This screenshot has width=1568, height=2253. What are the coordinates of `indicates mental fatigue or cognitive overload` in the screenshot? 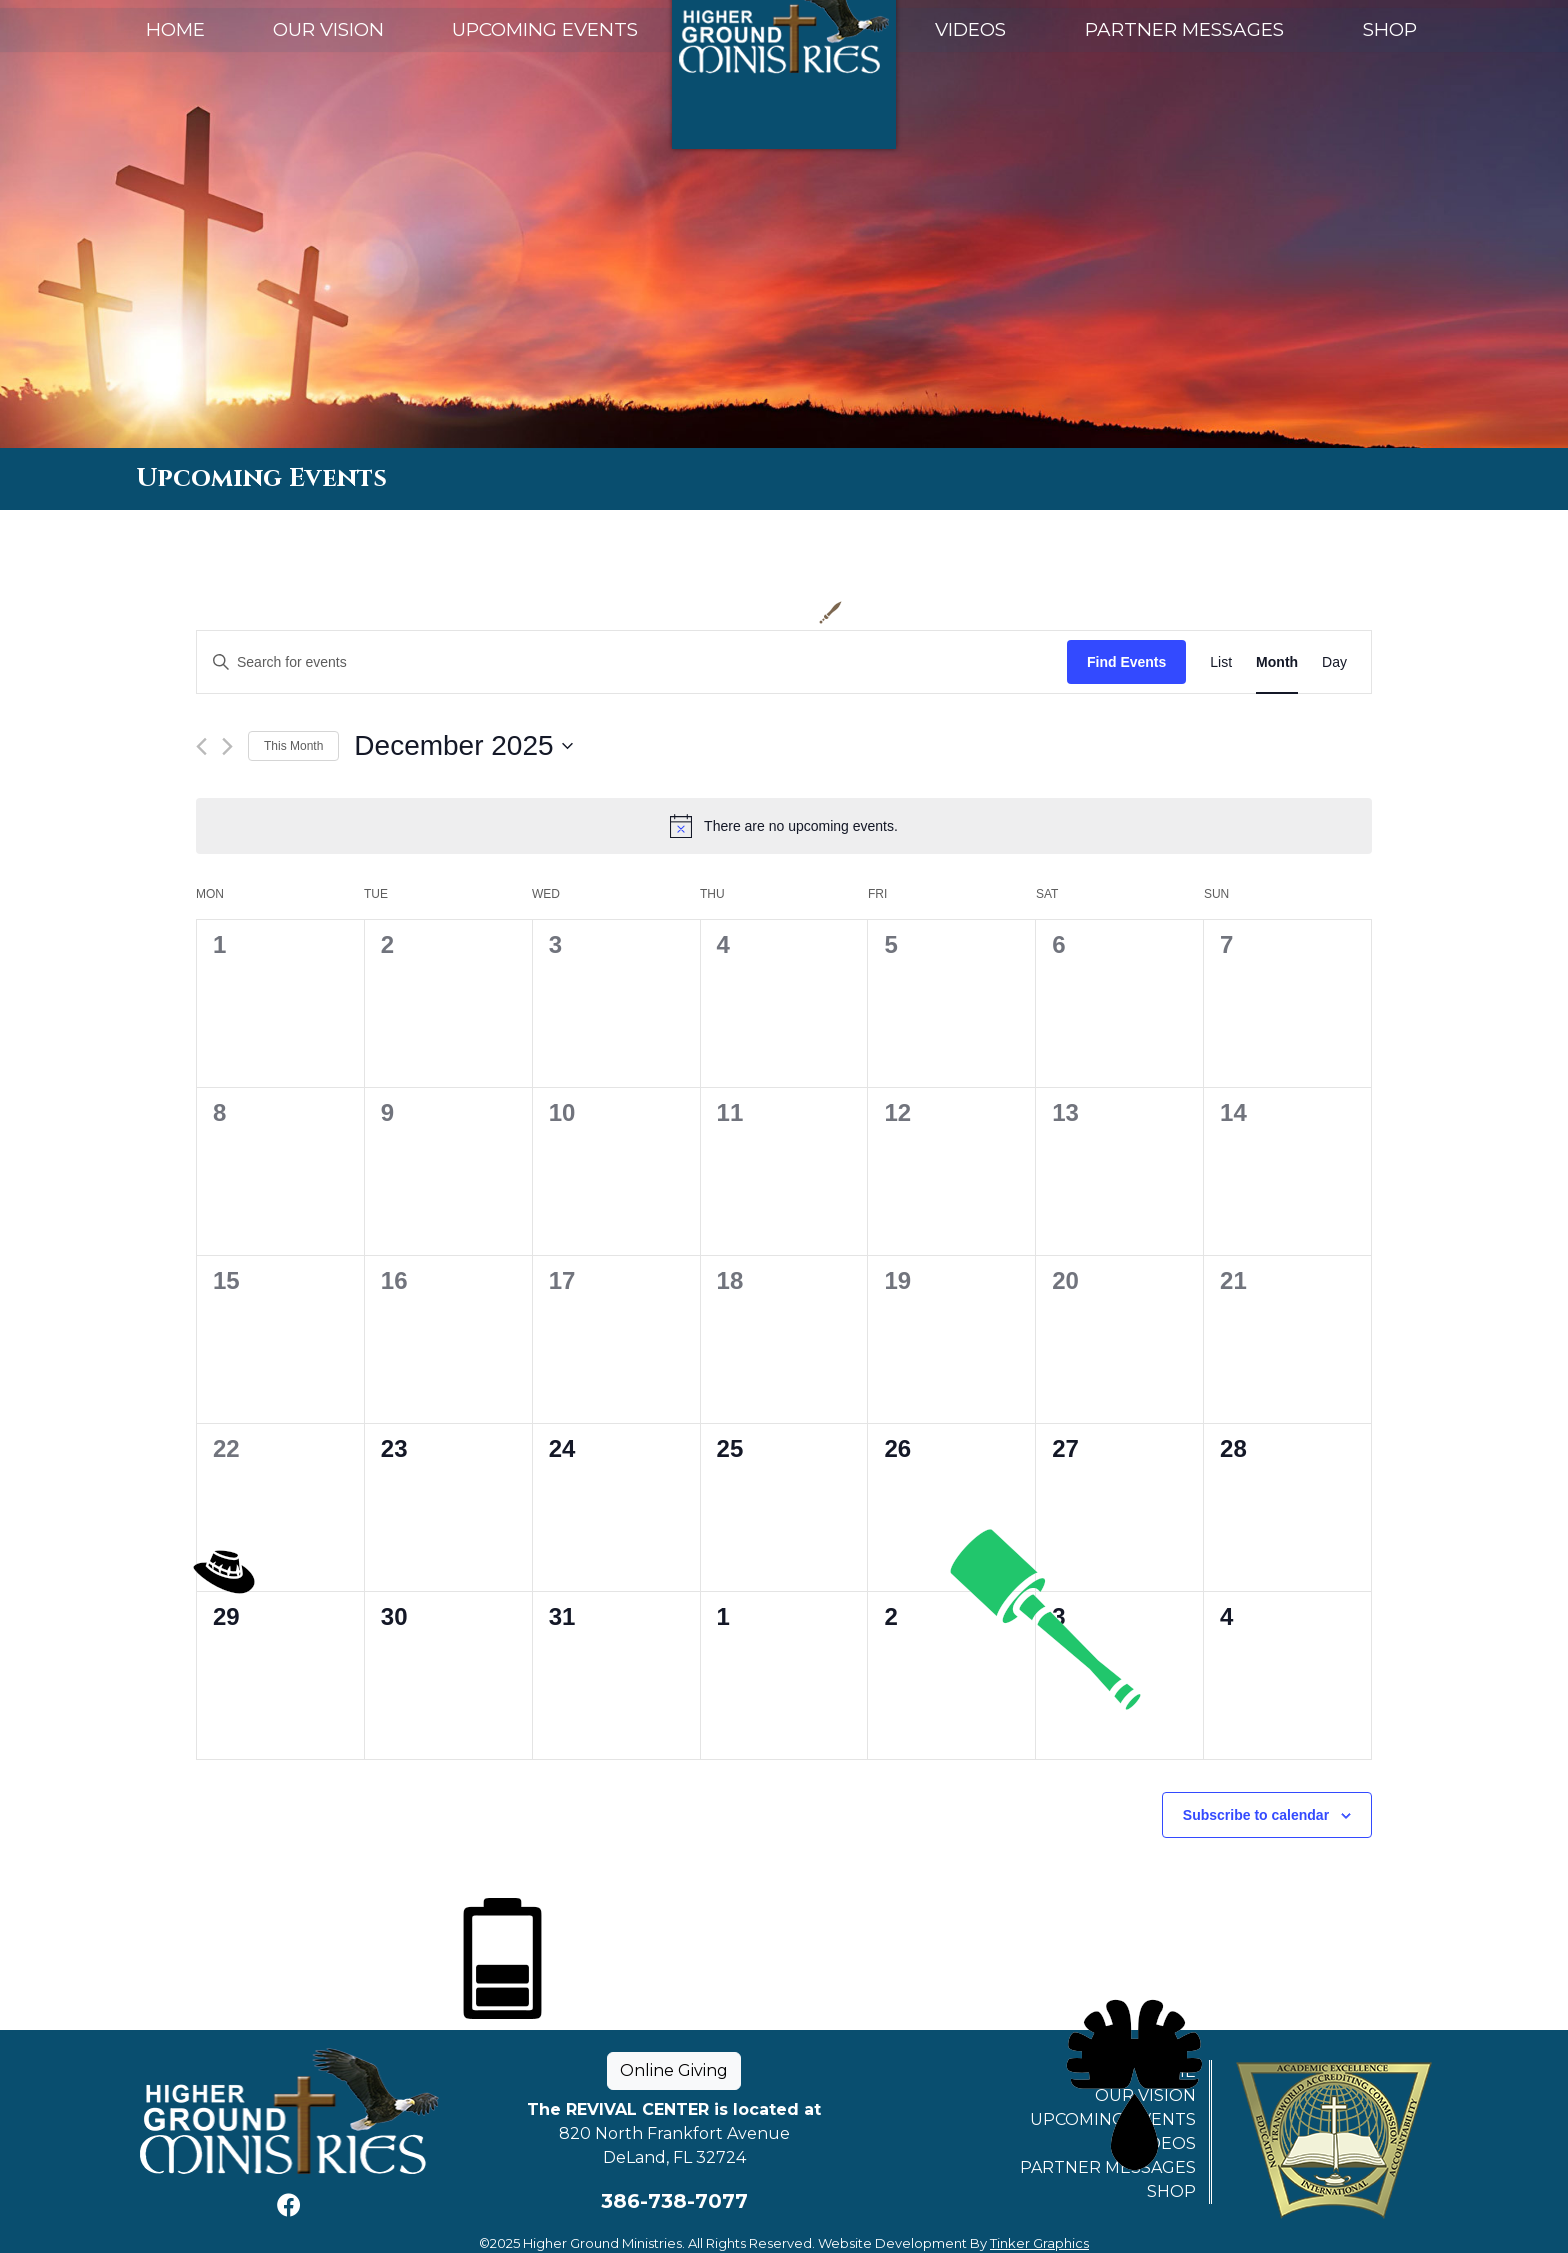 It's located at (1134, 2087).